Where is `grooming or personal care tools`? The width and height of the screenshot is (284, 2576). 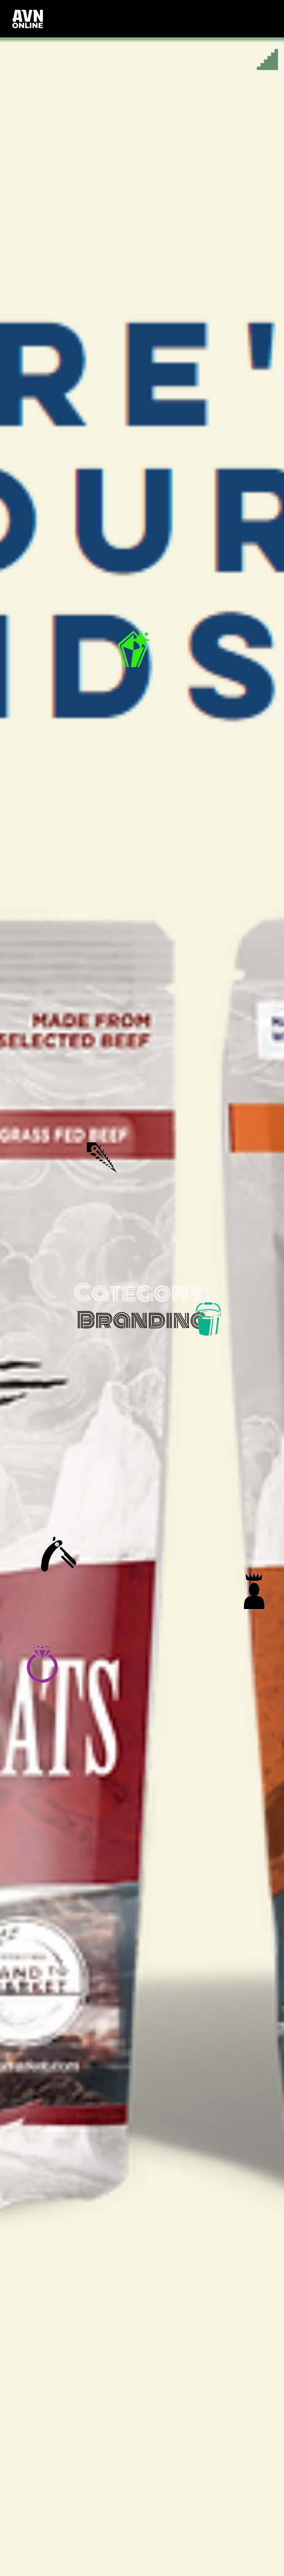
grooming or personal care tools is located at coordinates (58, 1554).